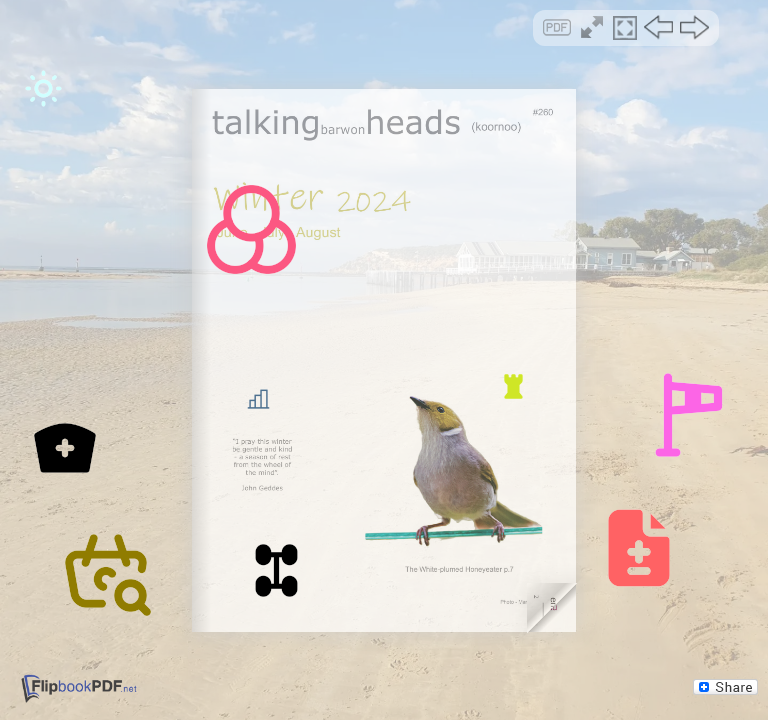  Describe the element at coordinates (251, 229) in the screenshot. I see `adjust color filter settings` at that location.